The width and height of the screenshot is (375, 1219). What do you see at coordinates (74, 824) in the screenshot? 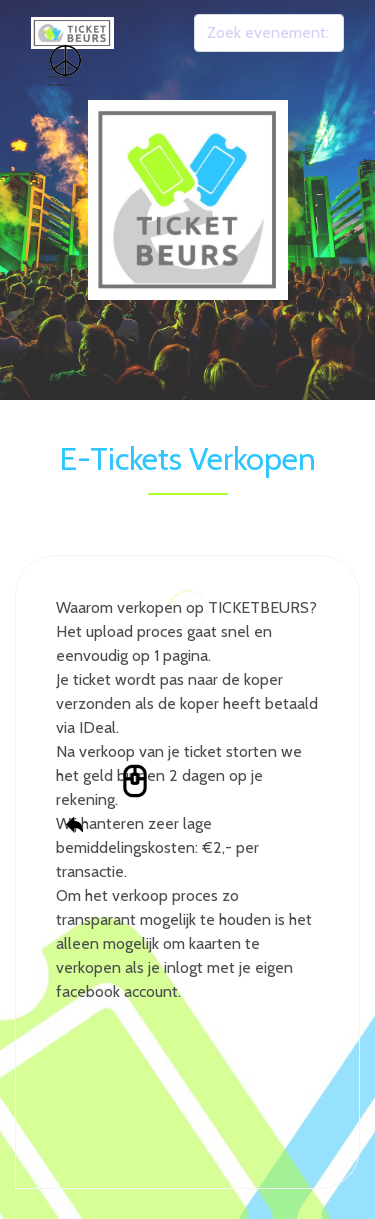
I see `undo the last action` at bounding box center [74, 824].